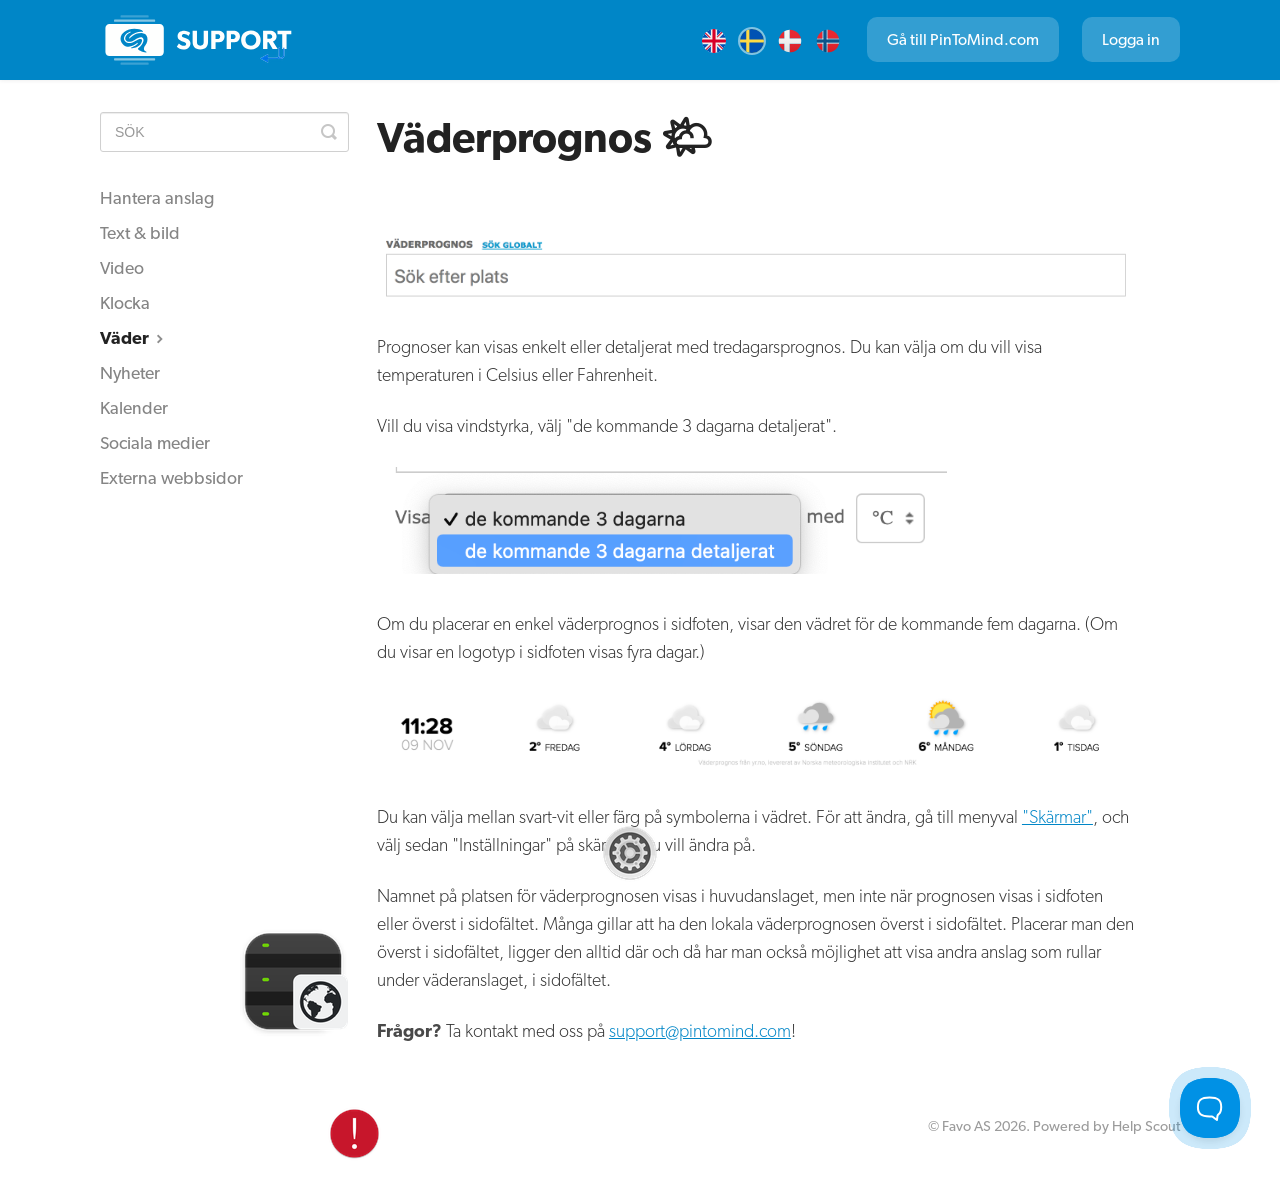 The height and width of the screenshot is (1178, 1280). I want to click on reply to all recipients of an email, so click(272, 55).